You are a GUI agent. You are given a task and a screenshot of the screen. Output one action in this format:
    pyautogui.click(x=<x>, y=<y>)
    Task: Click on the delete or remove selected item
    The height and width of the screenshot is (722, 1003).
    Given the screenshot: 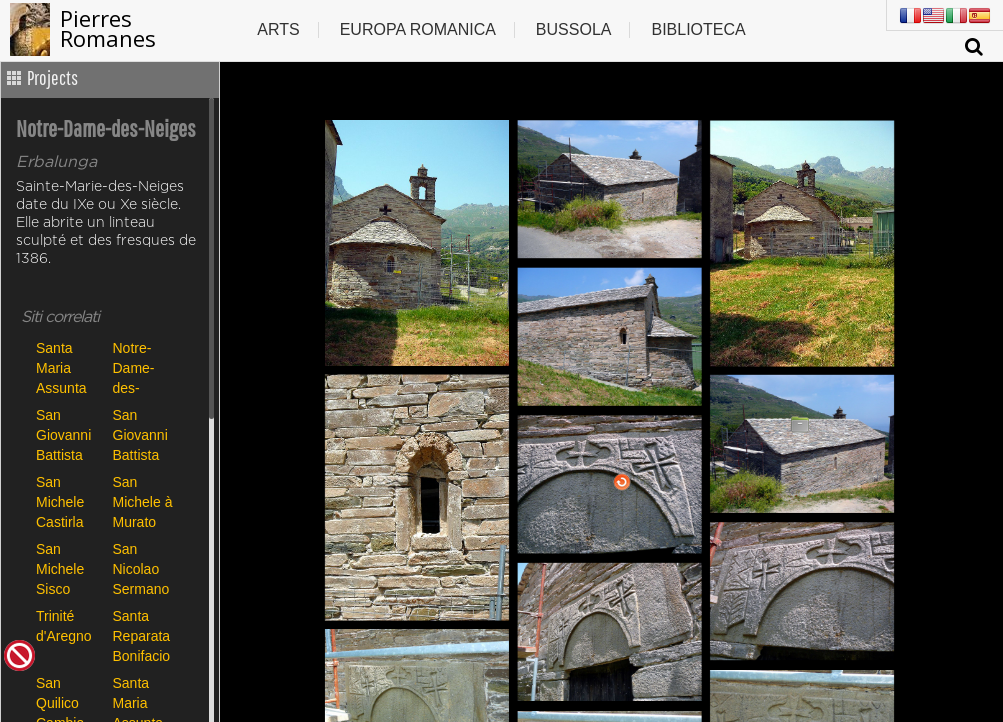 What is the action you would take?
    pyautogui.click(x=19, y=655)
    